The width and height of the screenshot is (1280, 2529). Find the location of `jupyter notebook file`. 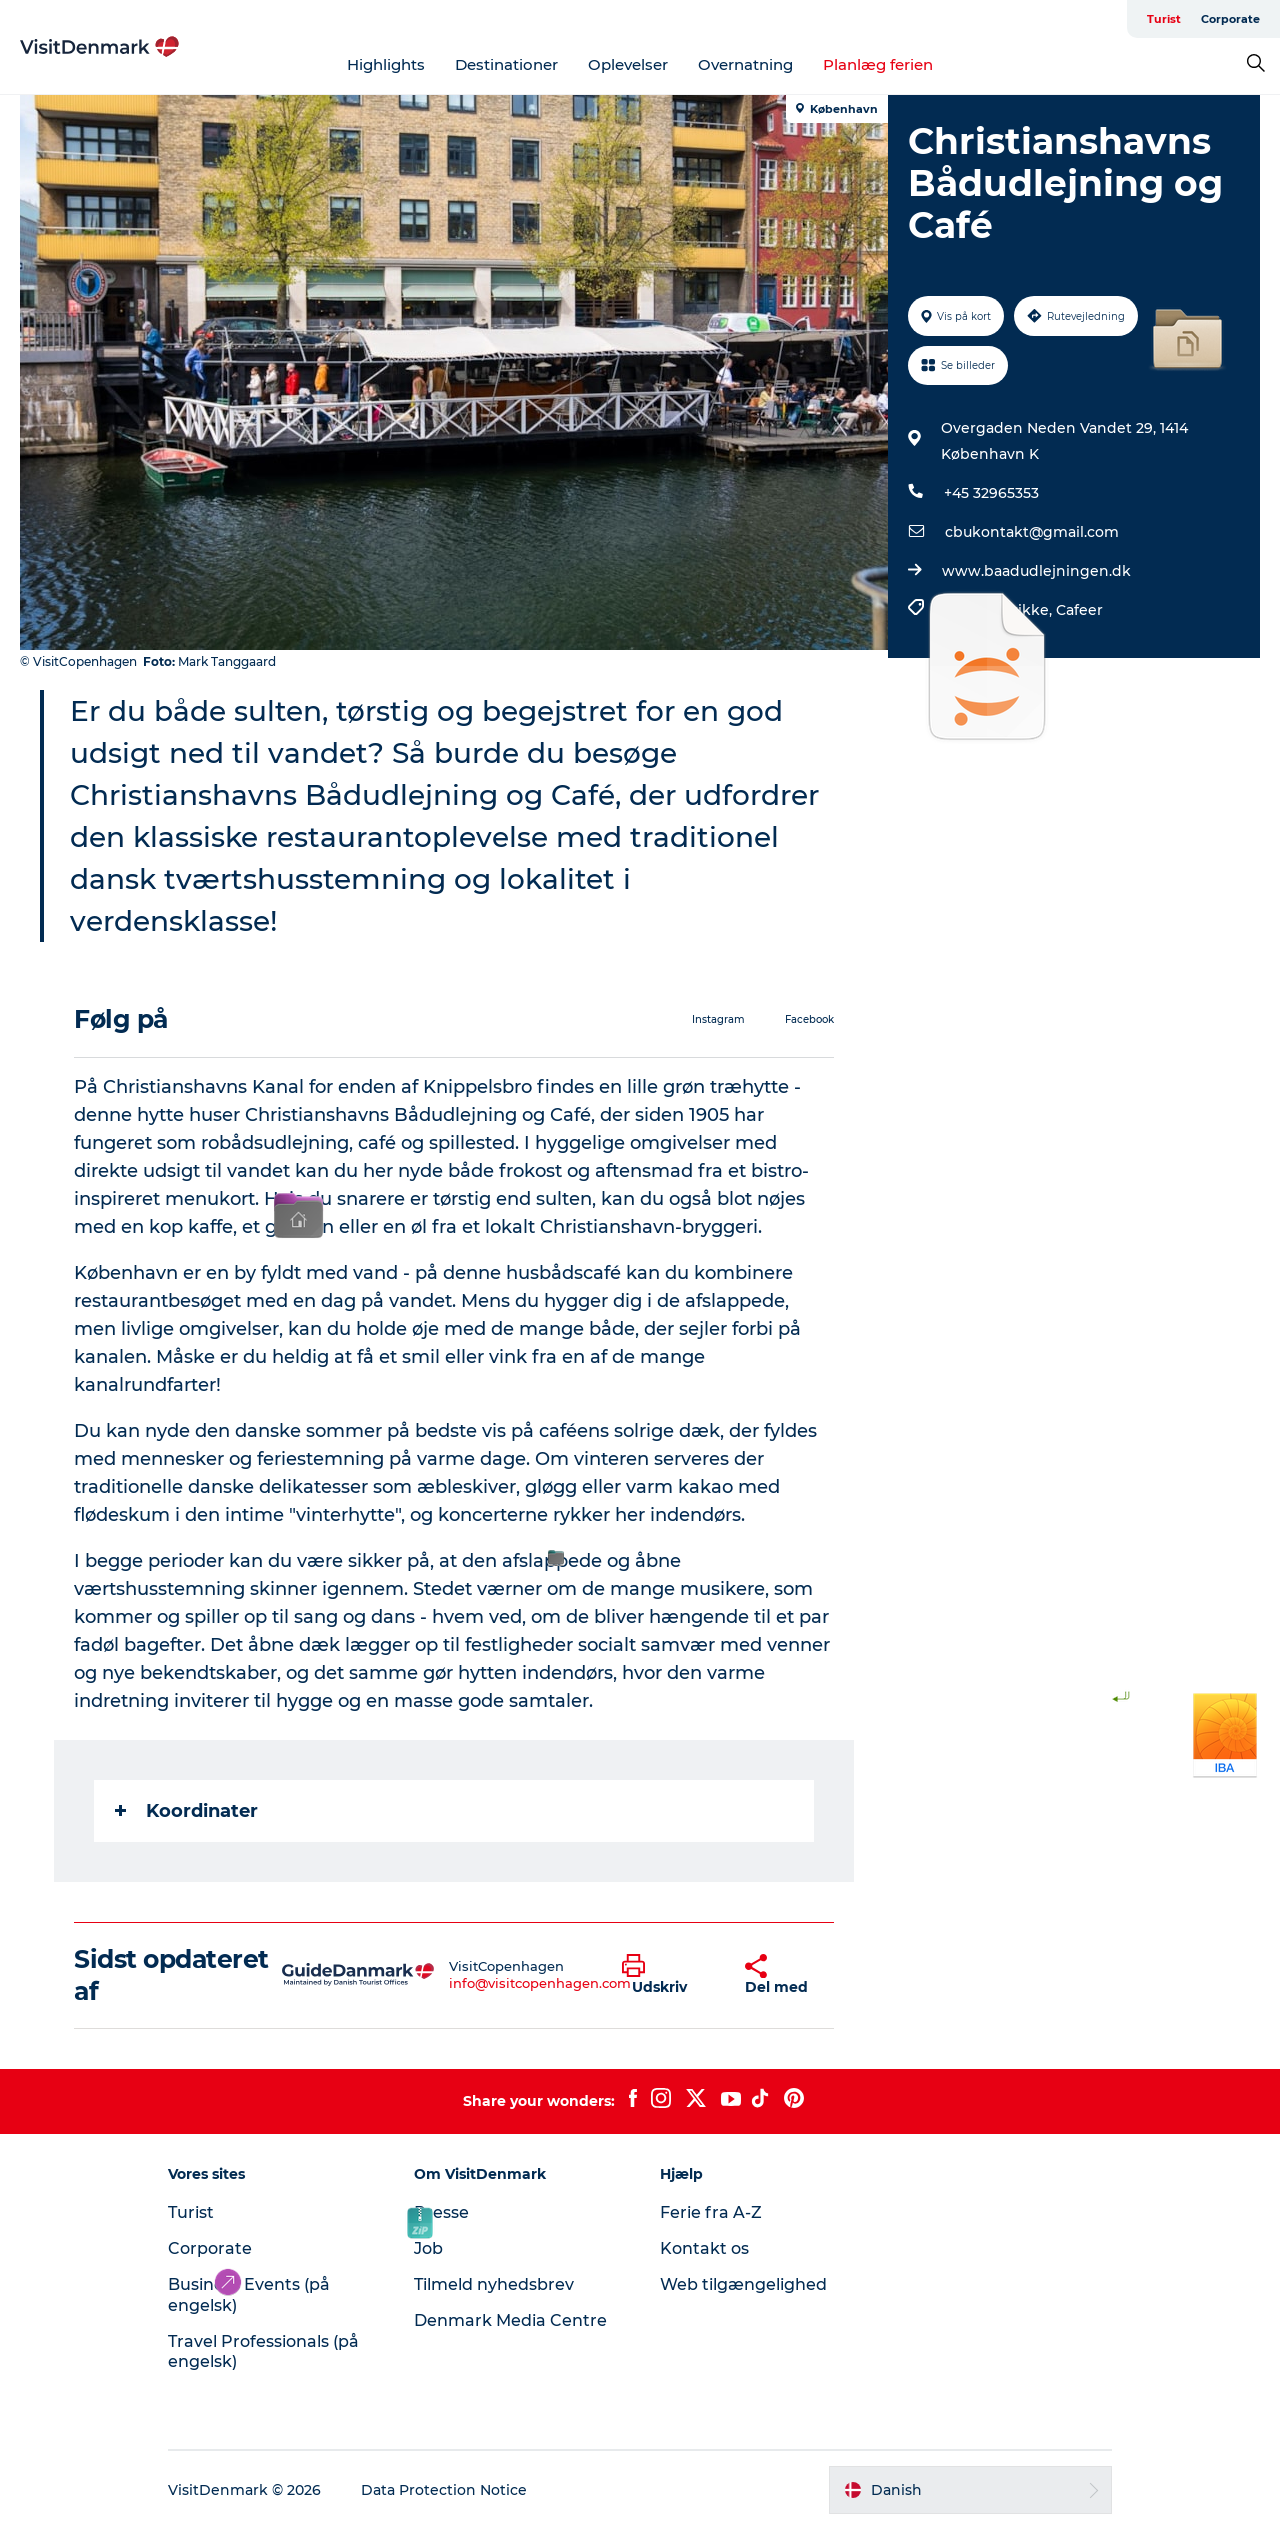

jupyter notebook file is located at coordinates (987, 666).